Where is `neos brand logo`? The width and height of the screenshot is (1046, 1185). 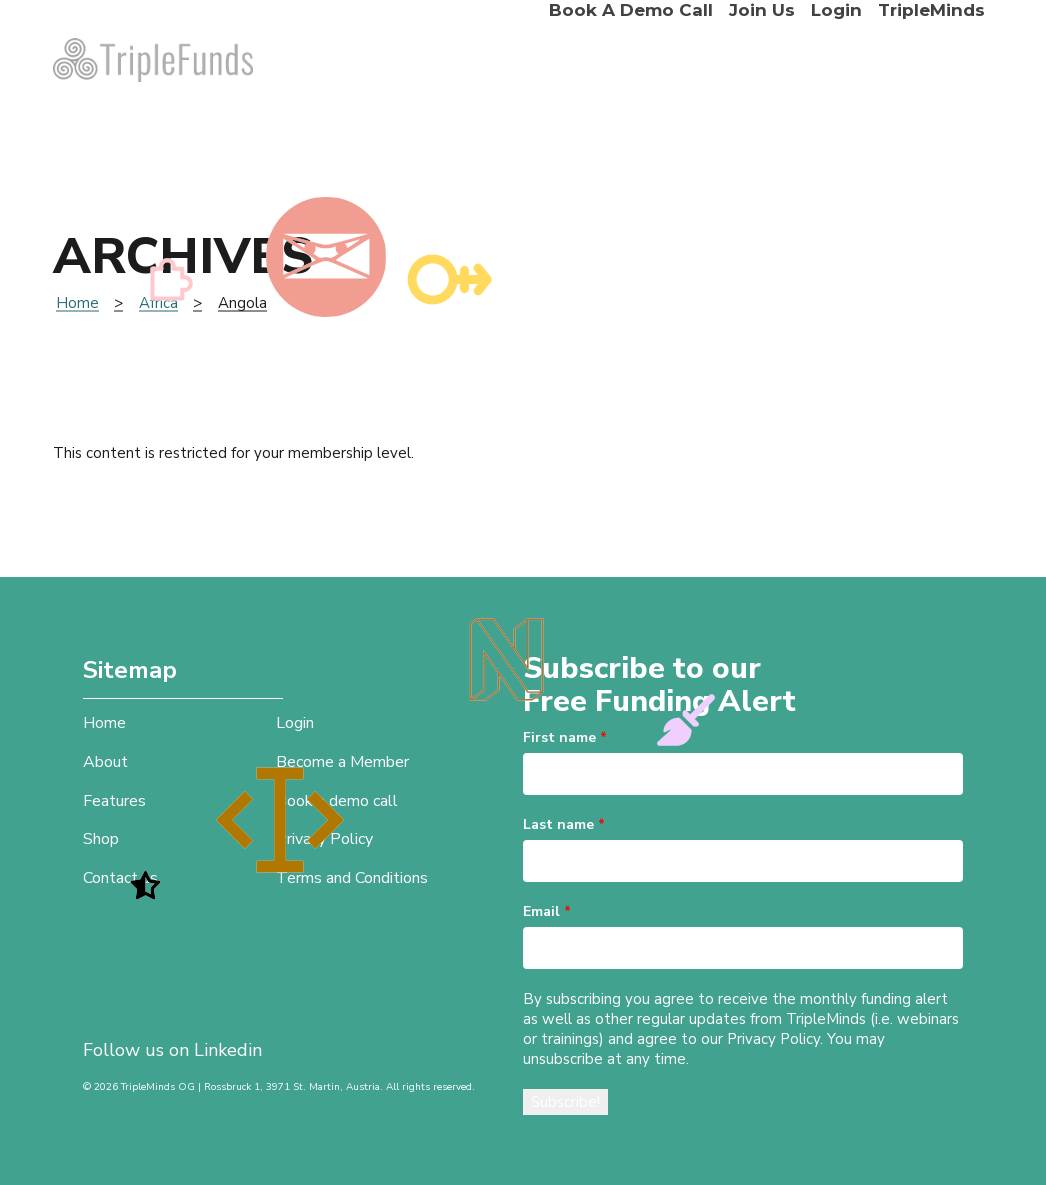 neos brand logo is located at coordinates (506, 659).